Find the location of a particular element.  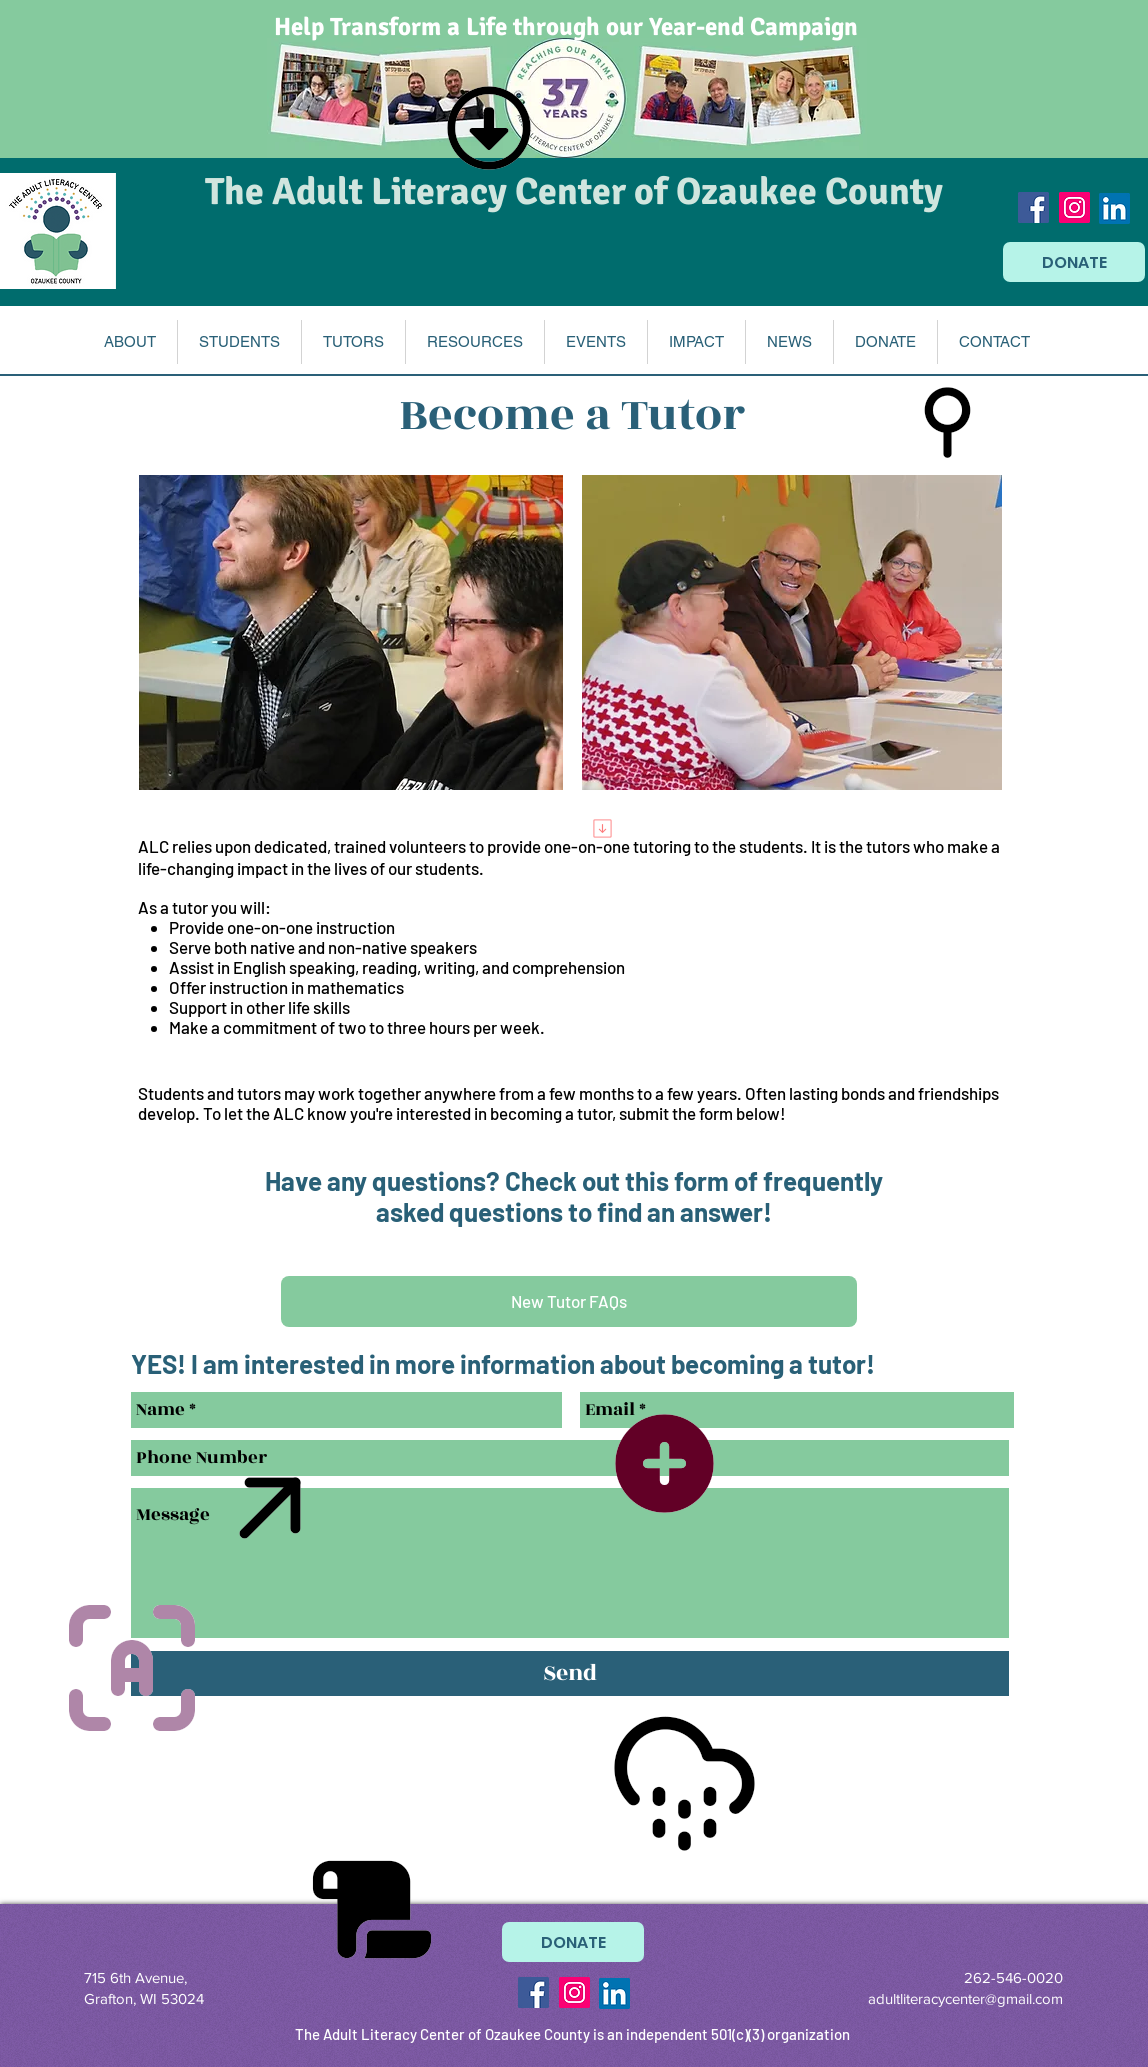

download a file or content is located at coordinates (489, 128).